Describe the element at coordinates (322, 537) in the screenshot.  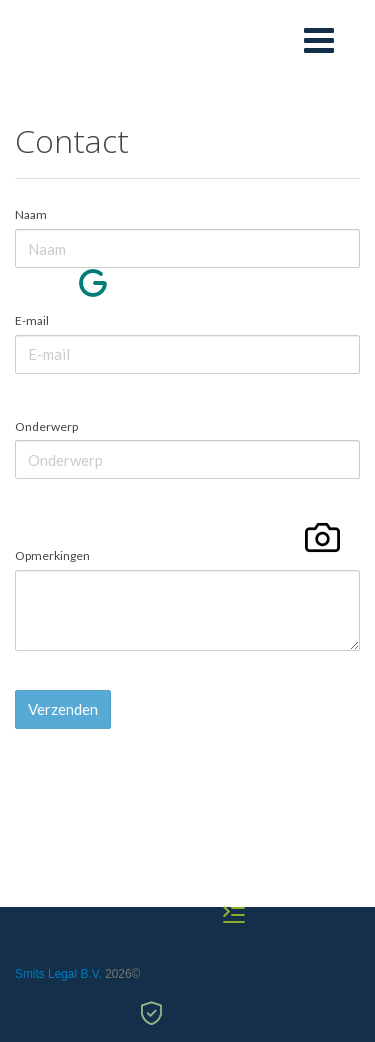
I see `take a photo` at that location.